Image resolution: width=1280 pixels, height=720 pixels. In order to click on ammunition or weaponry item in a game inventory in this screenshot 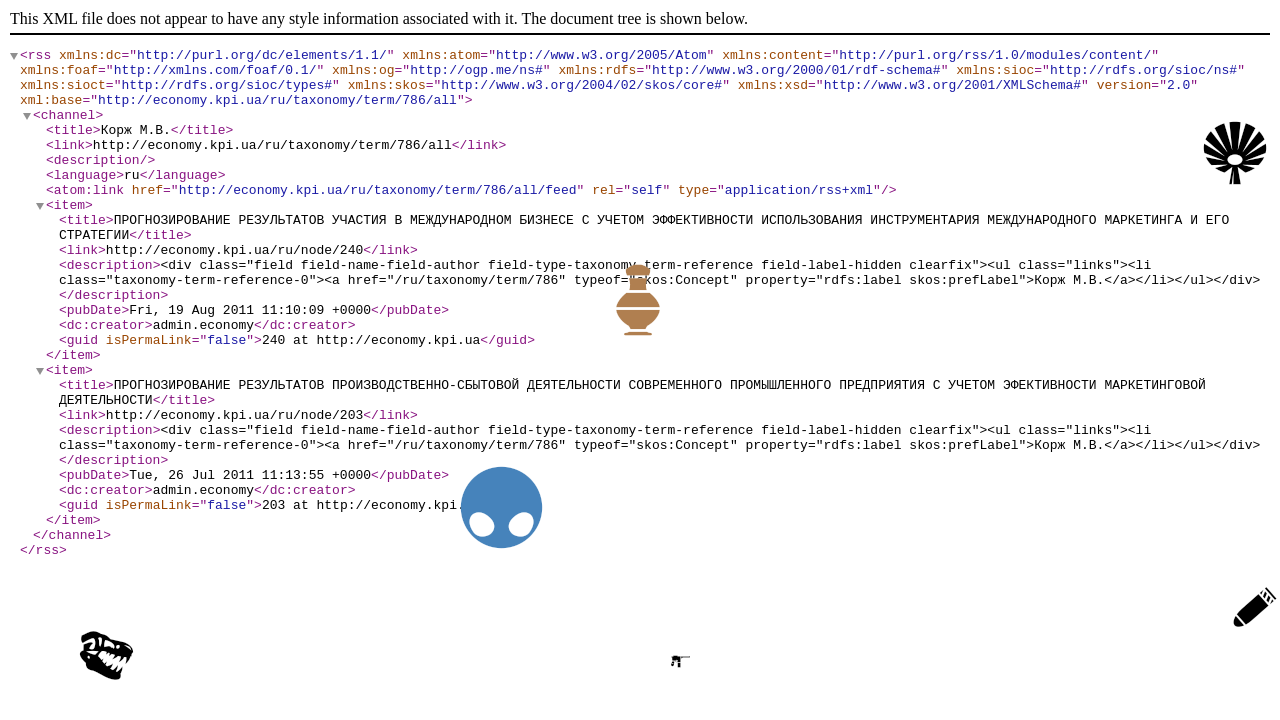, I will do `click(1255, 607)`.